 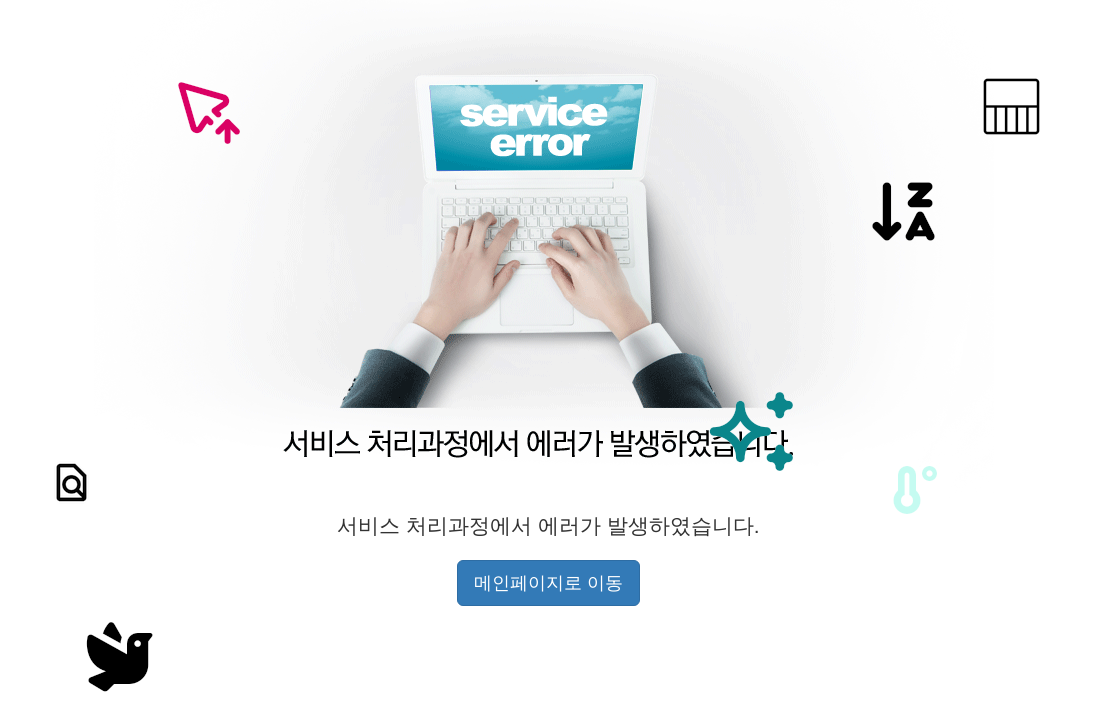 What do you see at coordinates (1011, 106) in the screenshot?
I see `toggle bottom panel visibility` at bounding box center [1011, 106].